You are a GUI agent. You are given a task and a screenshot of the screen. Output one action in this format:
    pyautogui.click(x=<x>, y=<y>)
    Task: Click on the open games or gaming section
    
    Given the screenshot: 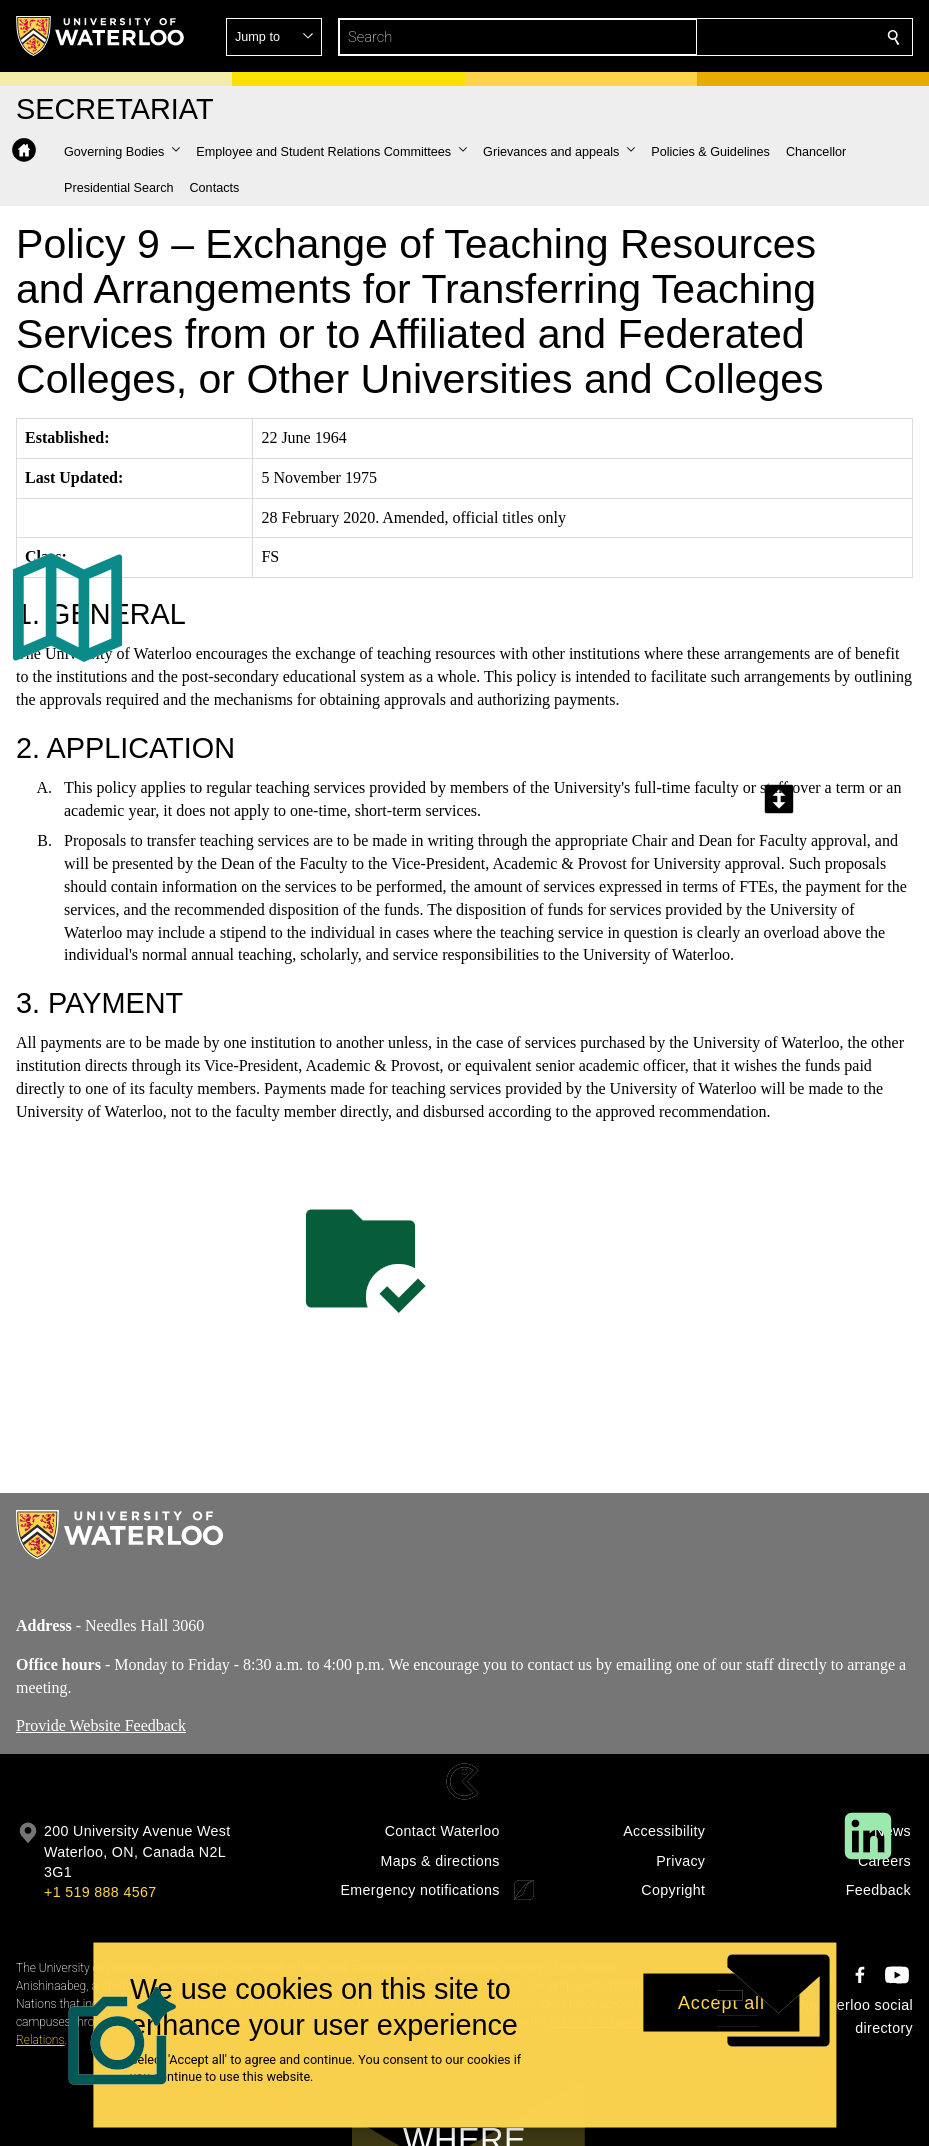 What is the action you would take?
    pyautogui.click(x=464, y=1781)
    